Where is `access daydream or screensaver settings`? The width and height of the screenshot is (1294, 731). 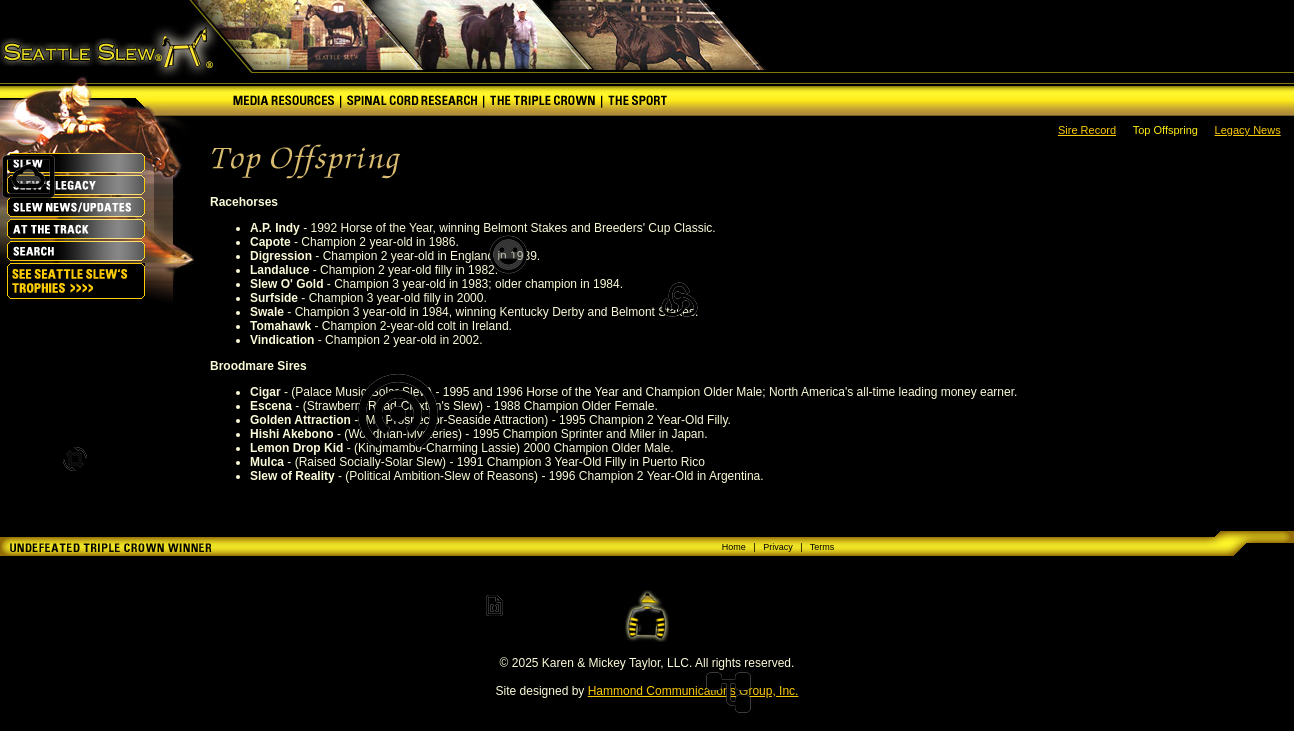 access daydream or screensaver settings is located at coordinates (28, 176).